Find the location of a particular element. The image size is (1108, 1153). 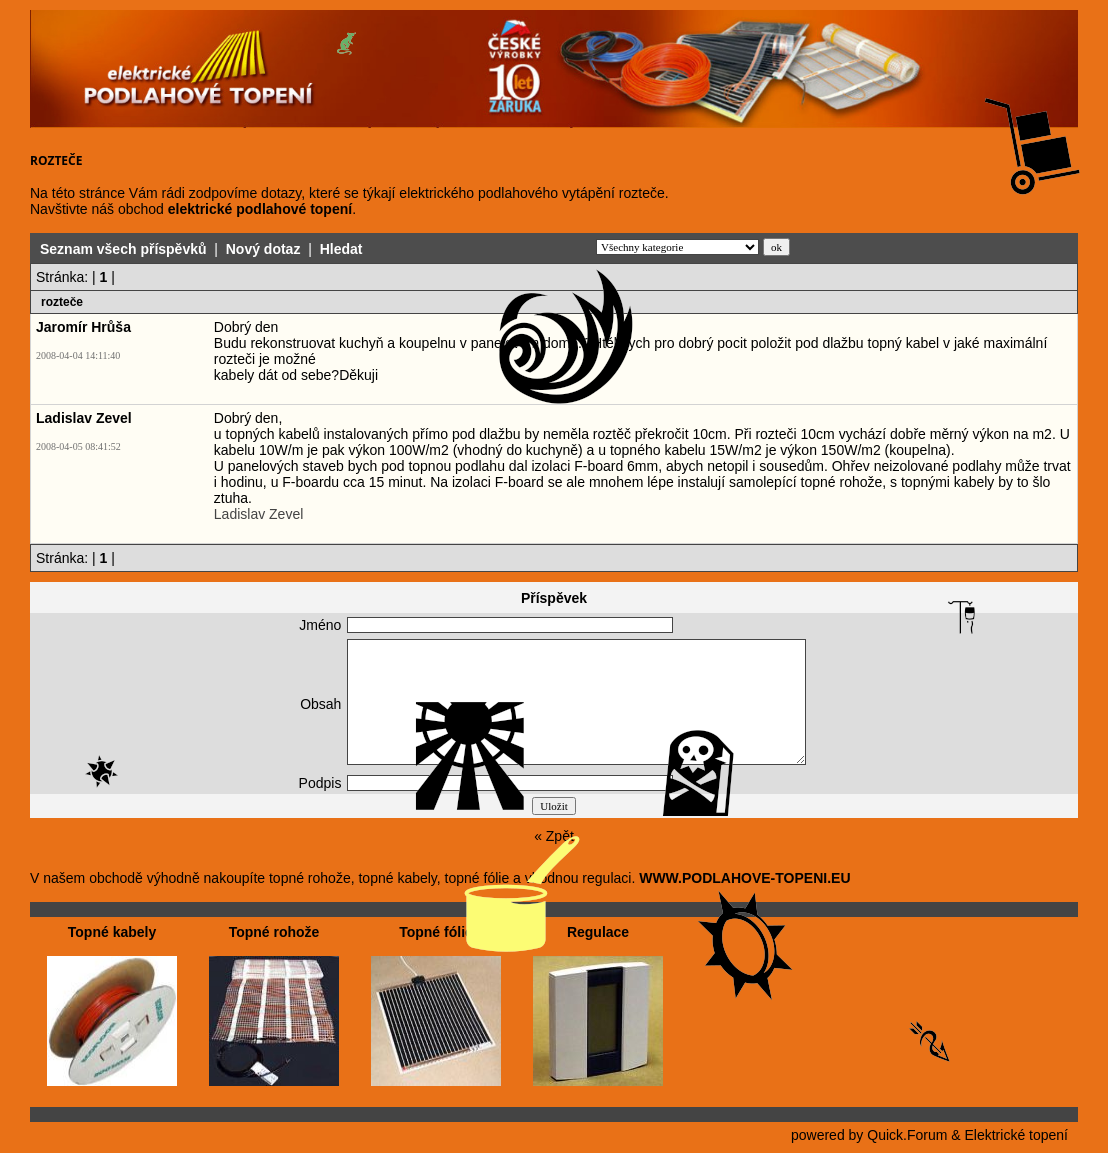

indicates sunny or clear weather conditions is located at coordinates (470, 756).